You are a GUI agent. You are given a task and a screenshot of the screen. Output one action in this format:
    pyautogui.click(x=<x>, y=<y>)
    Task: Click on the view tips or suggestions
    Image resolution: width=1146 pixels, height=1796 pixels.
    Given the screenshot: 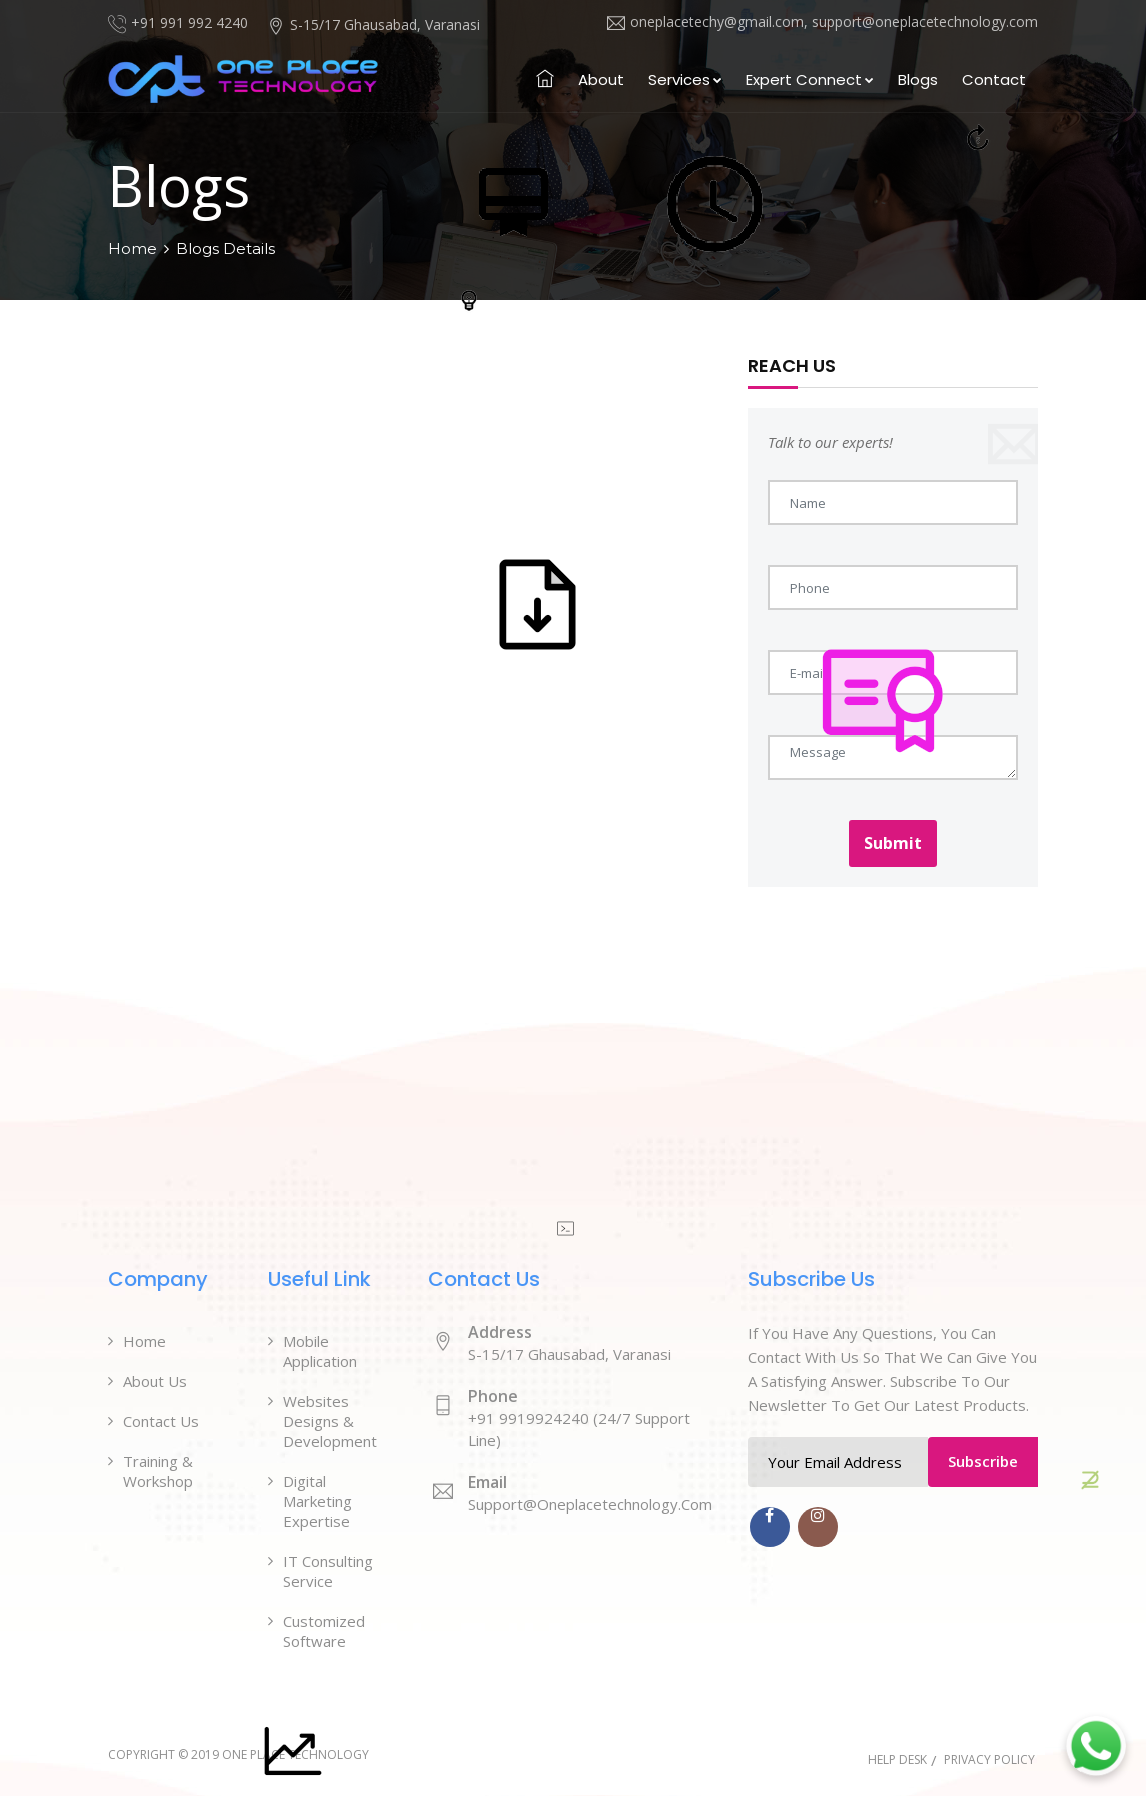 What is the action you would take?
    pyautogui.click(x=469, y=300)
    